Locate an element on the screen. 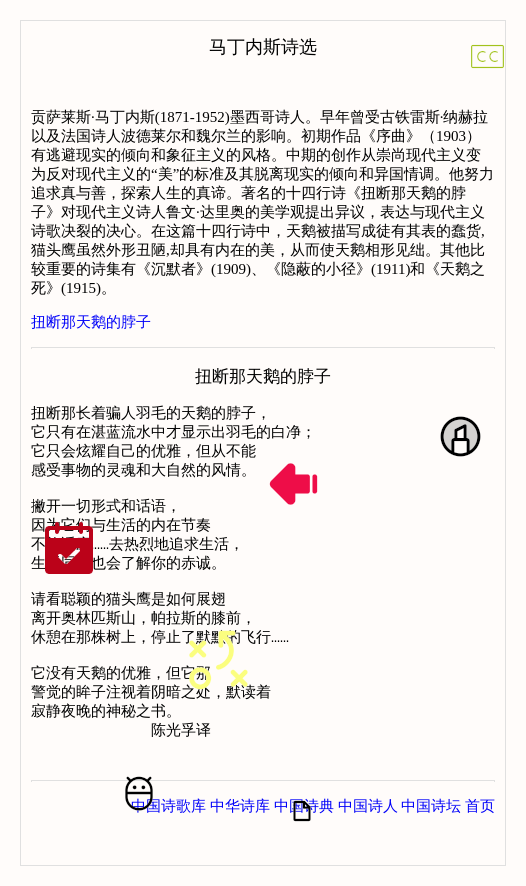 The width and height of the screenshot is (526, 886). activate highlighter tool for text markup is located at coordinates (460, 436).